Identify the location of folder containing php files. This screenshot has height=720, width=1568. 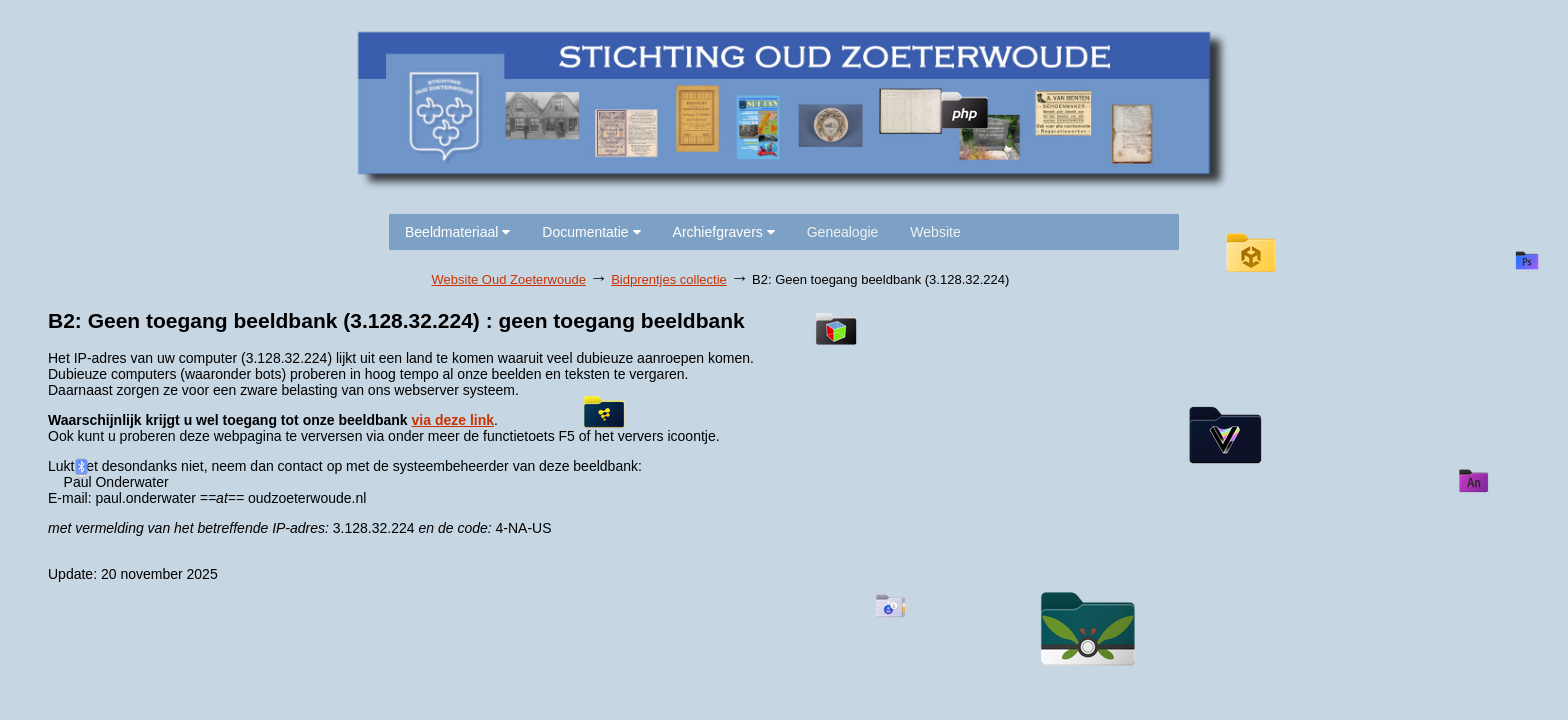
(964, 111).